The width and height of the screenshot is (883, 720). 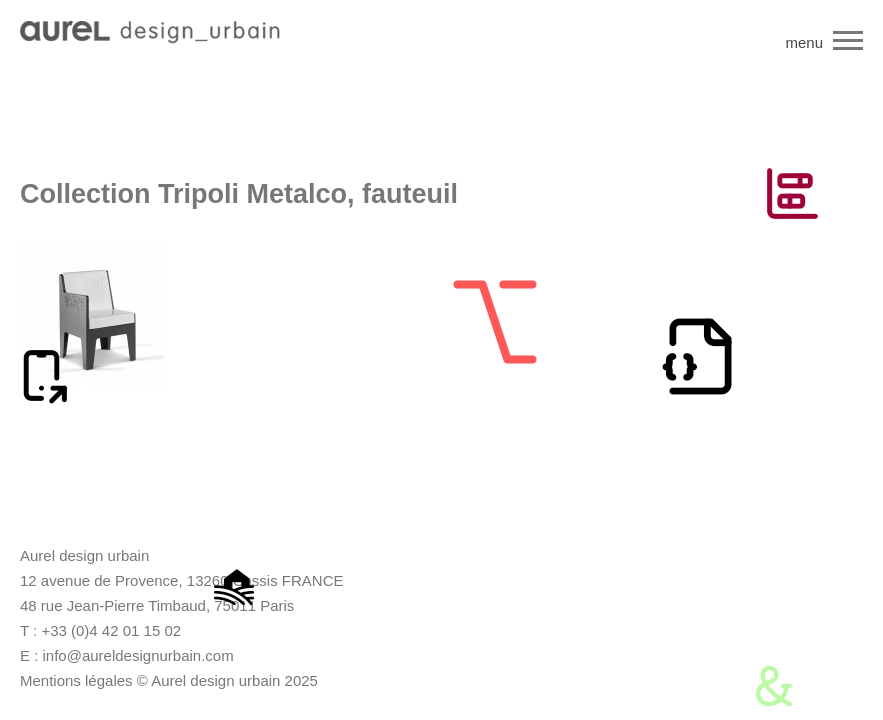 I want to click on access additional options or settings, so click(x=495, y=322).